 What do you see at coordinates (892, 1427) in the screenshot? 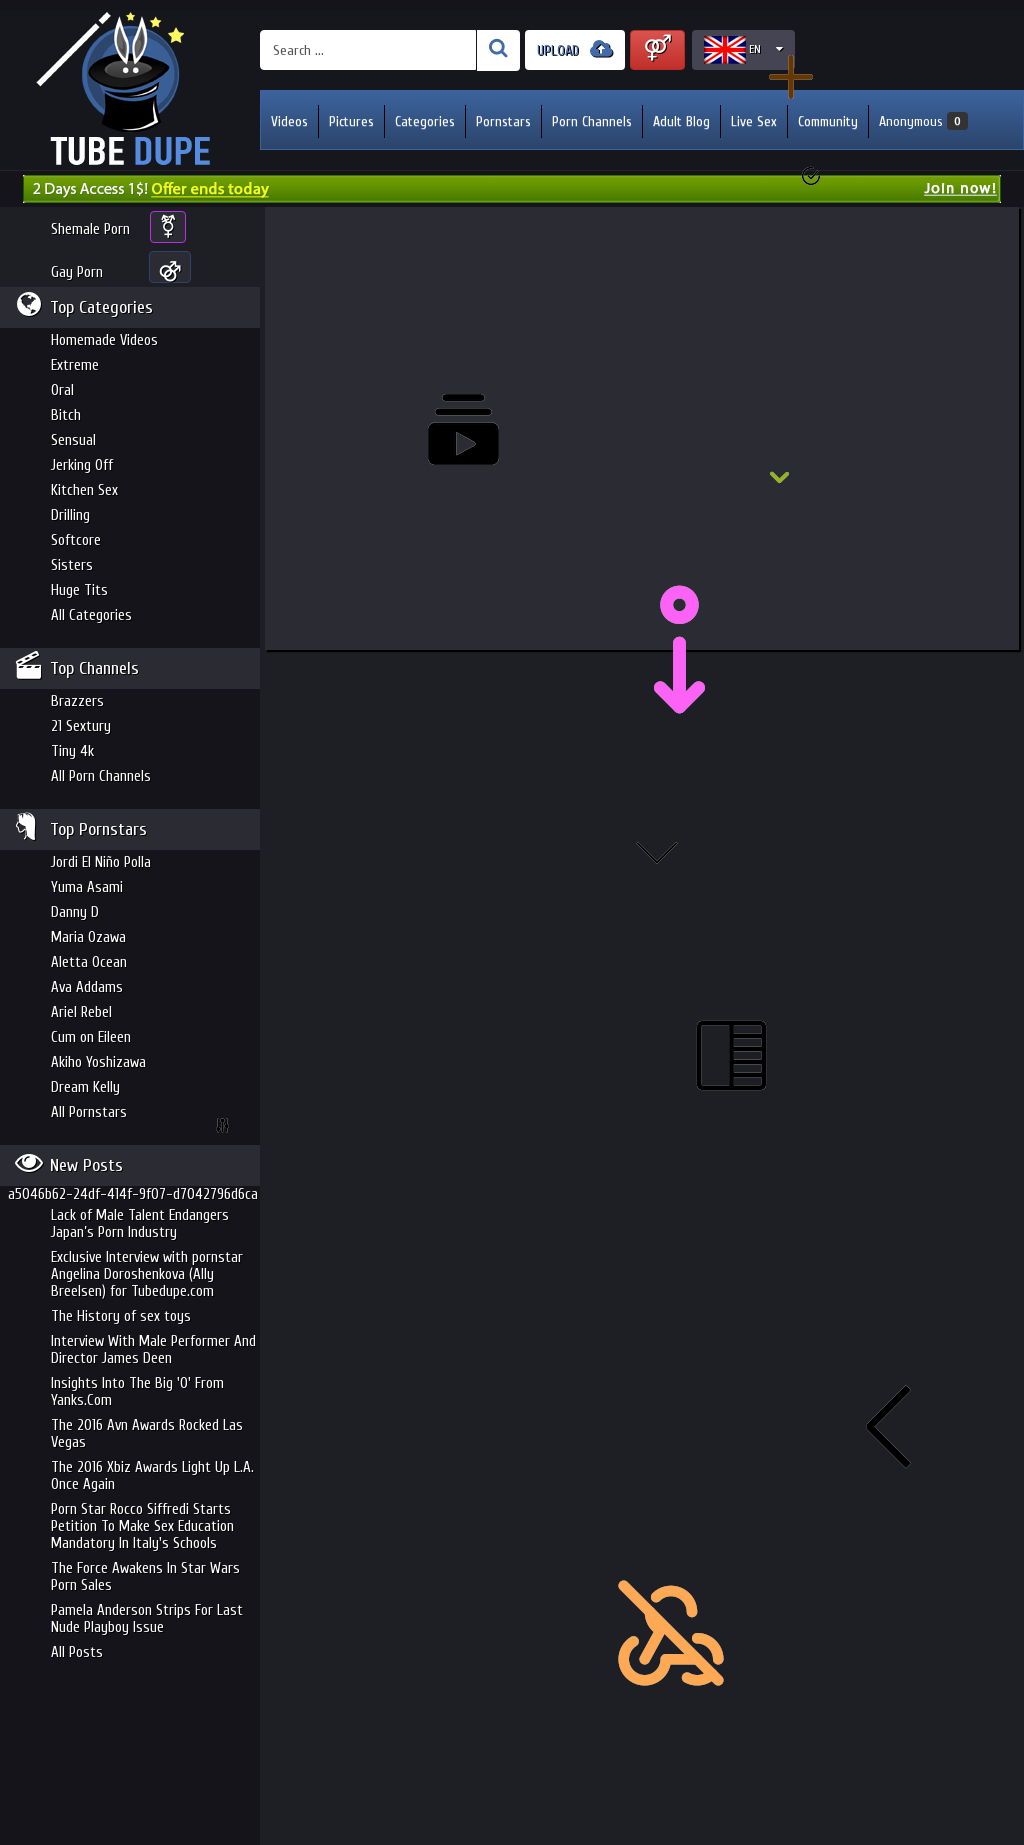
I see `navigate back to the previous screen` at bounding box center [892, 1427].